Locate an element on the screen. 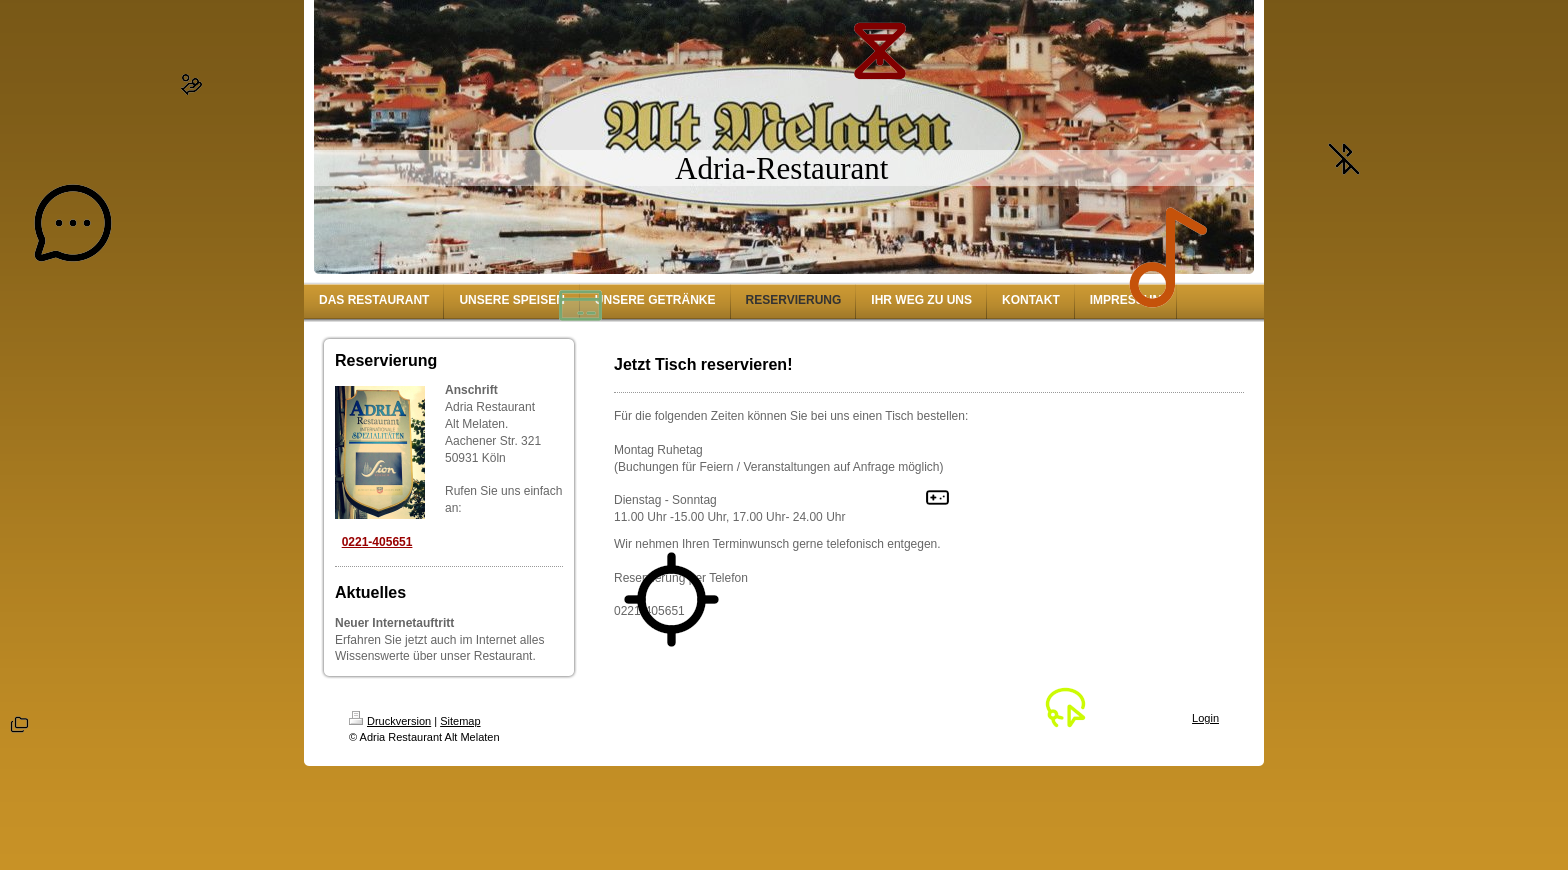 This screenshot has height=870, width=1568. access music library or player is located at coordinates (1170, 257).